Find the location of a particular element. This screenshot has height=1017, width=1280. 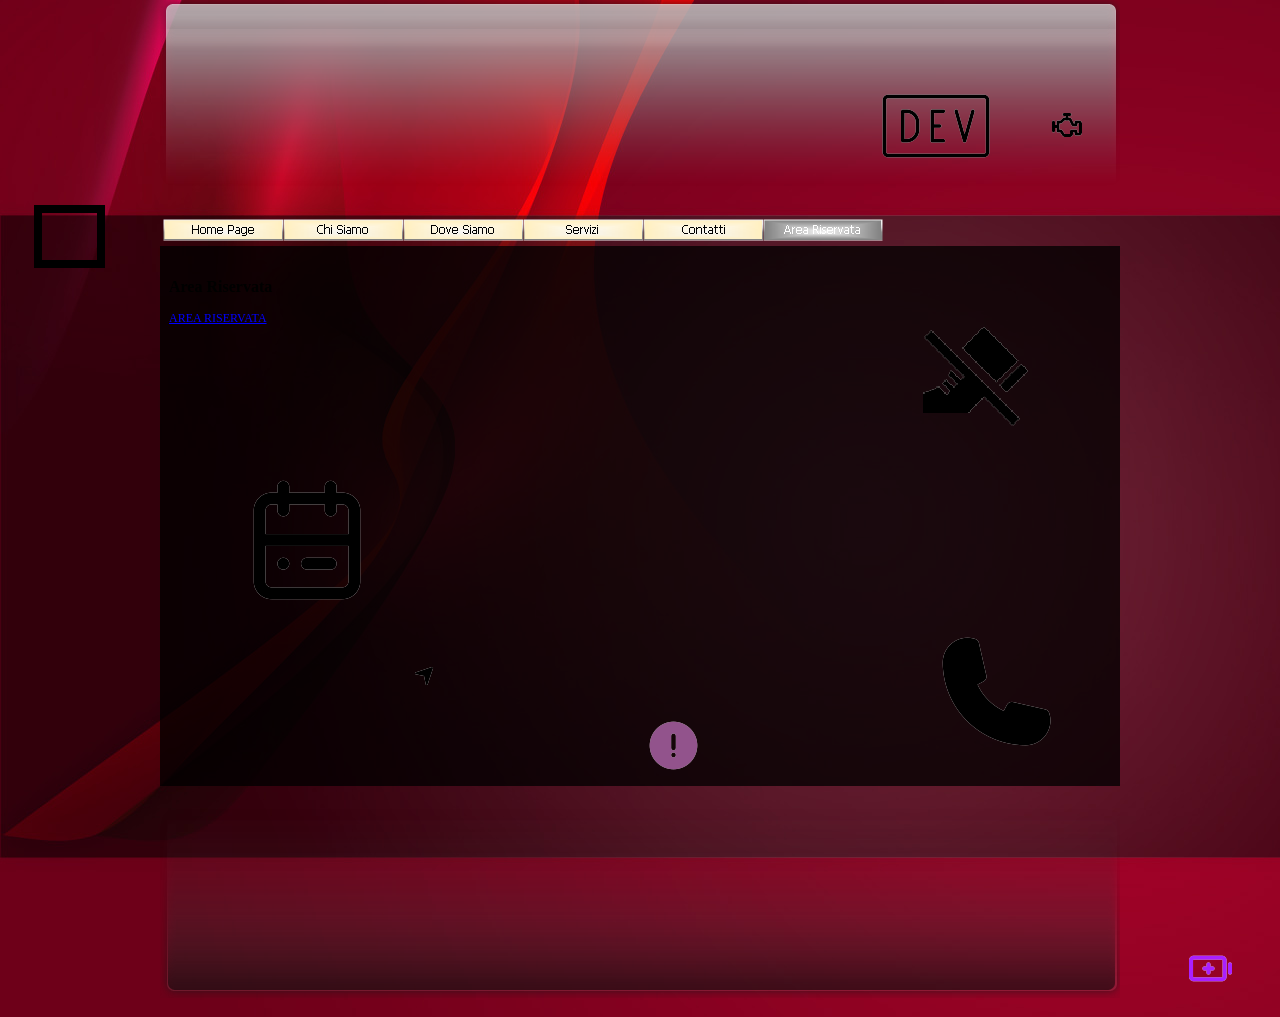

make a phone call is located at coordinates (996, 691).